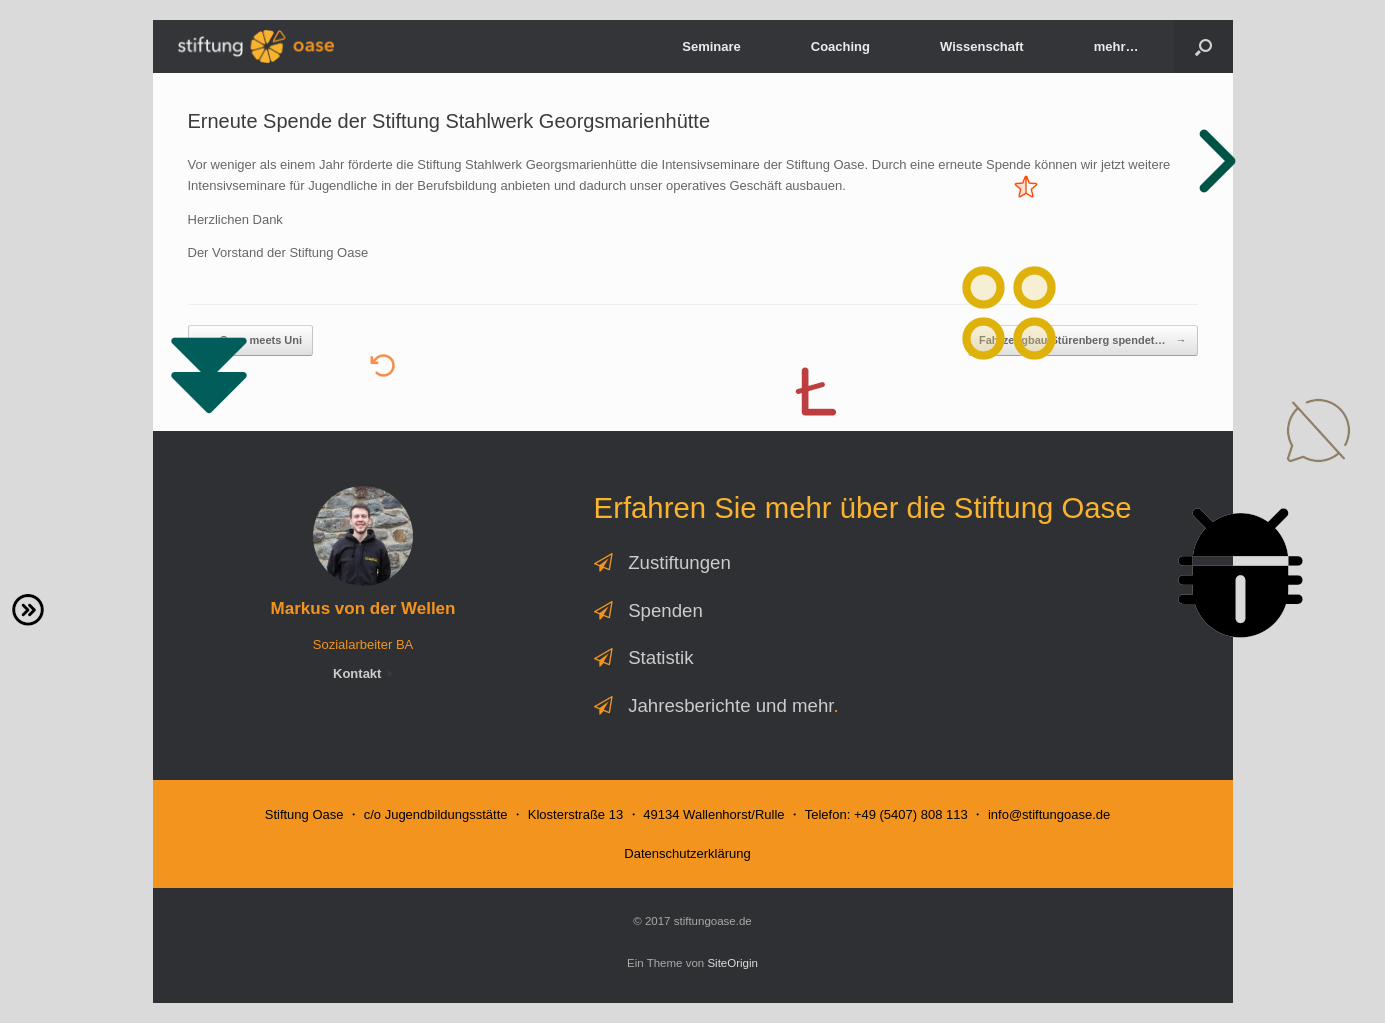 The image size is (1385, 1023). I want to click on mute or disable chat notifications, so click(1318, 430).